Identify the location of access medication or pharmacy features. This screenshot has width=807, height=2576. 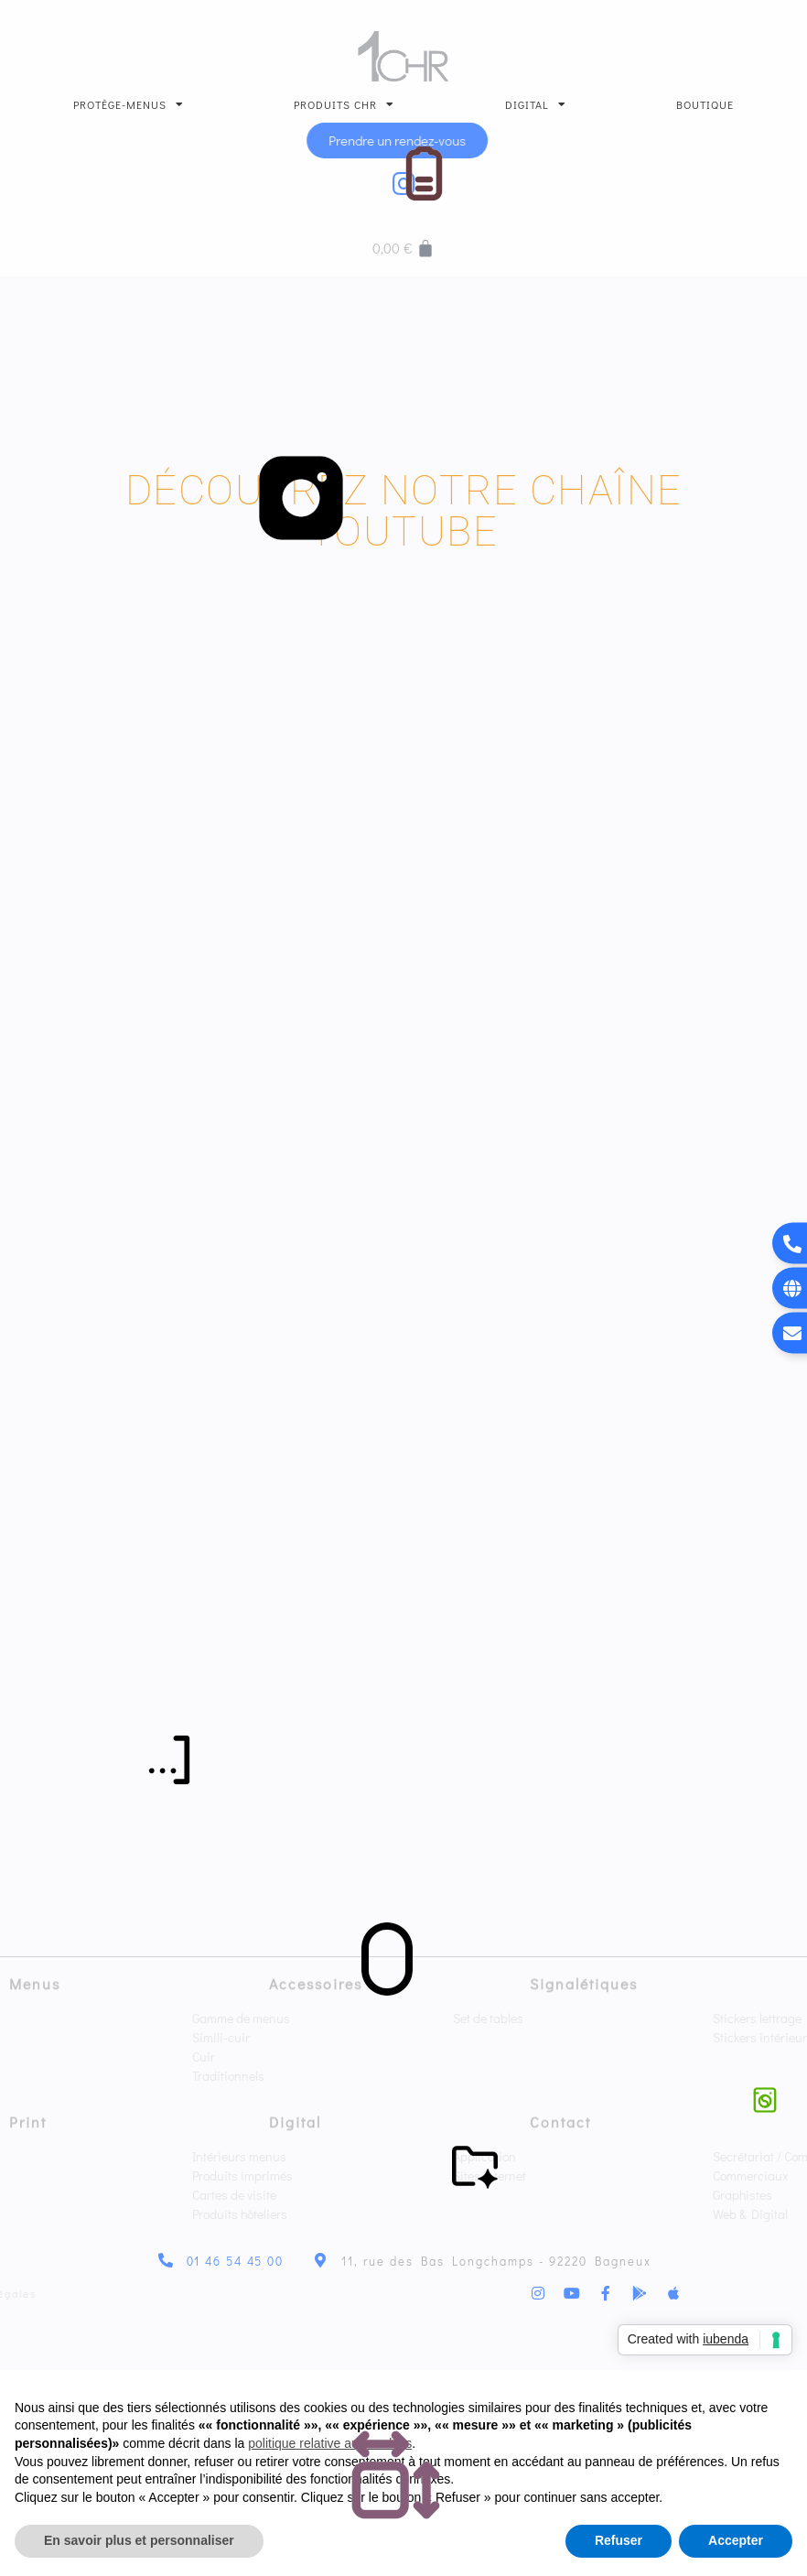
(387, 1959).